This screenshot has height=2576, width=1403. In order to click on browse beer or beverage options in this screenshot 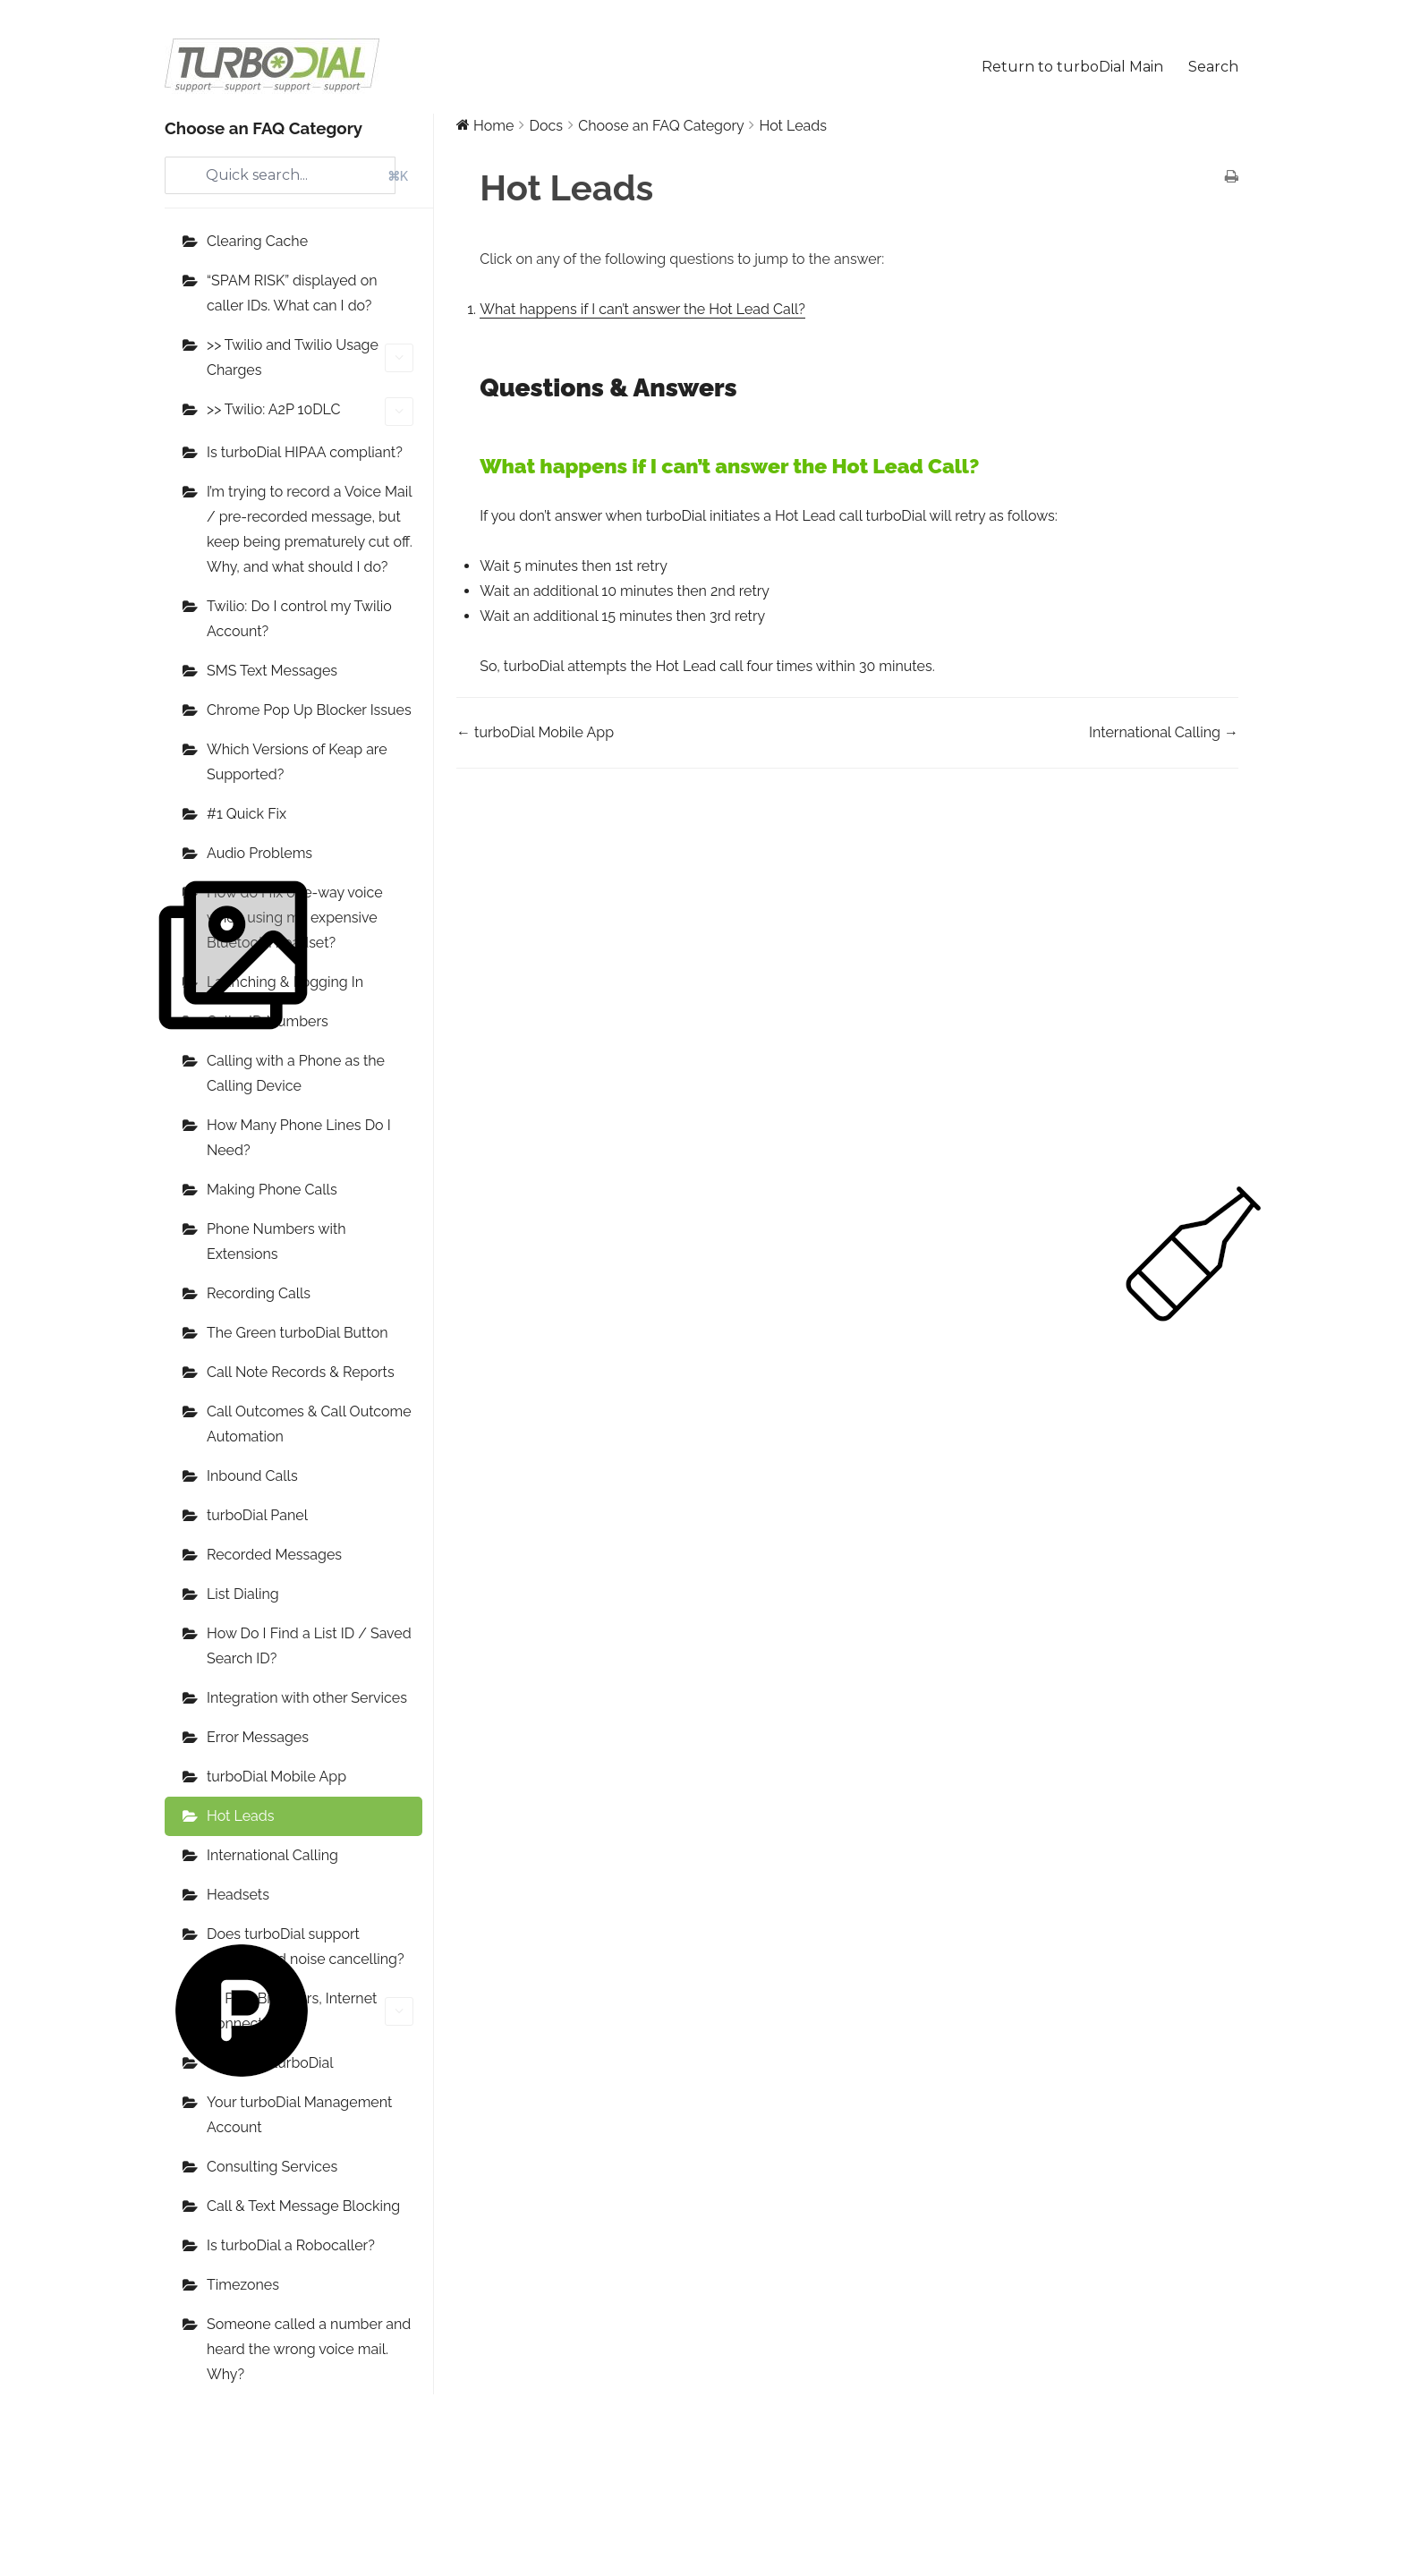, I will do `click(1191, 1256)`.